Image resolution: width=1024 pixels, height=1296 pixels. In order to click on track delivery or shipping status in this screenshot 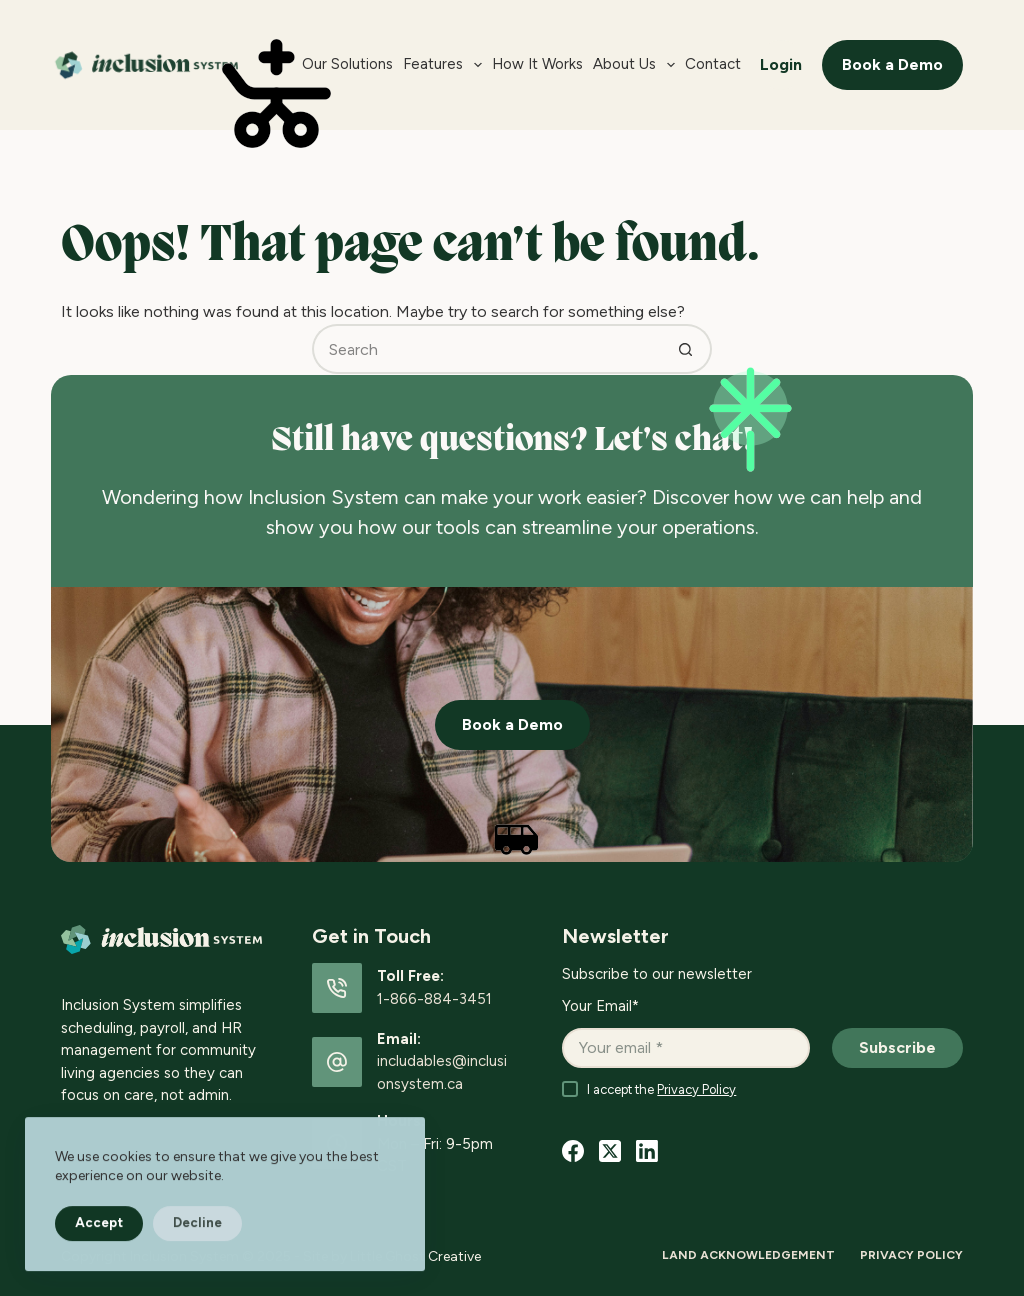, I will do `click(515, 839)`.